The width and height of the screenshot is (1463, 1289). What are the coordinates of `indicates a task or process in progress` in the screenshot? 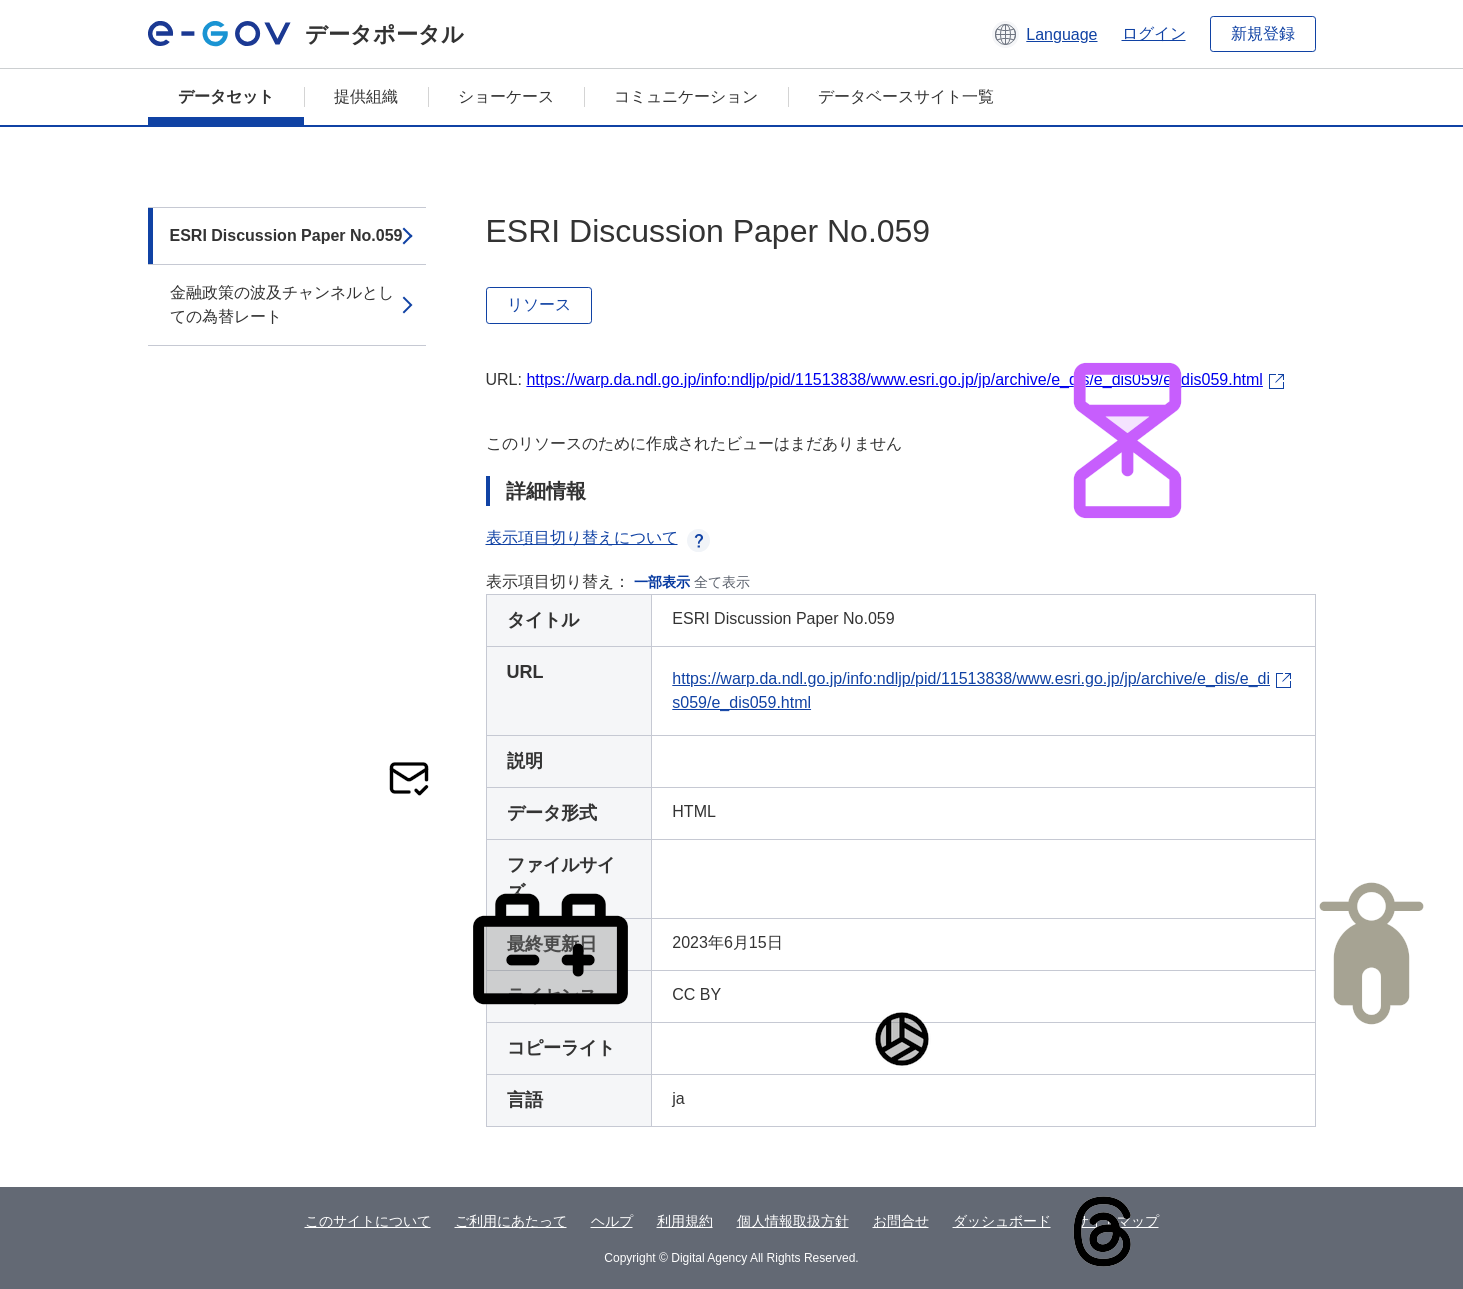 It's located at (1127, 440).